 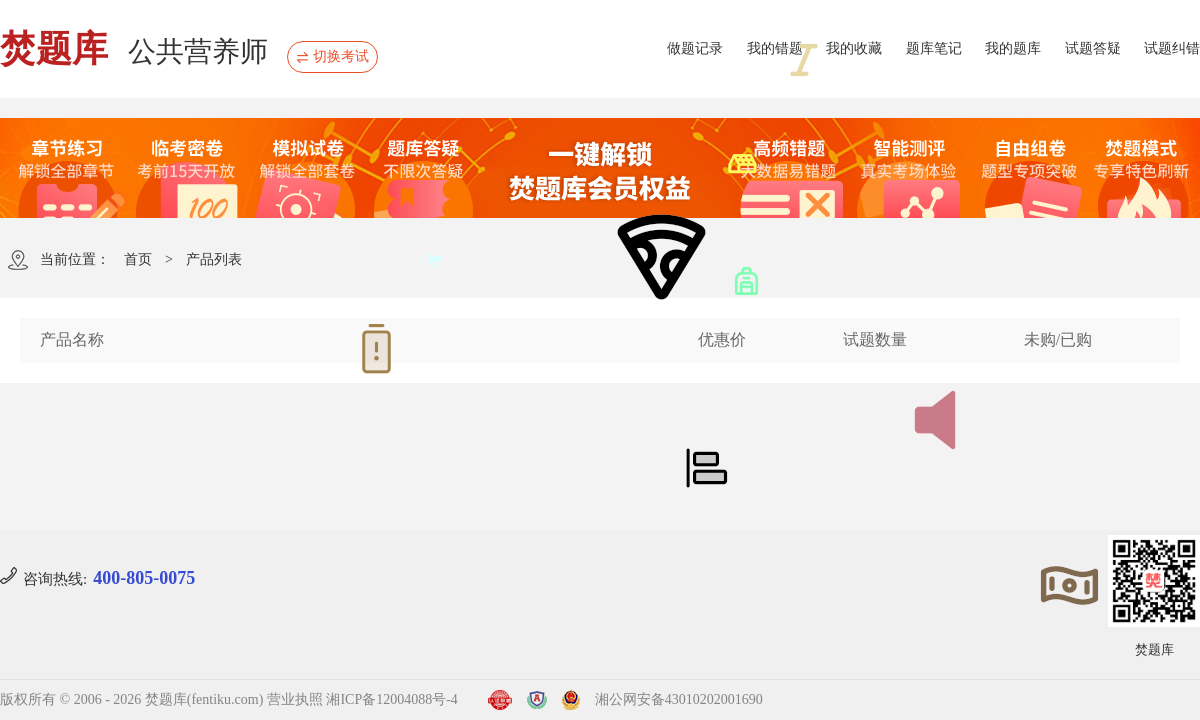 What do you see at coordinates (742, 164) in the screenshot?
I see `access solar energy or roof panel settings` at bounding box center [742, 164].